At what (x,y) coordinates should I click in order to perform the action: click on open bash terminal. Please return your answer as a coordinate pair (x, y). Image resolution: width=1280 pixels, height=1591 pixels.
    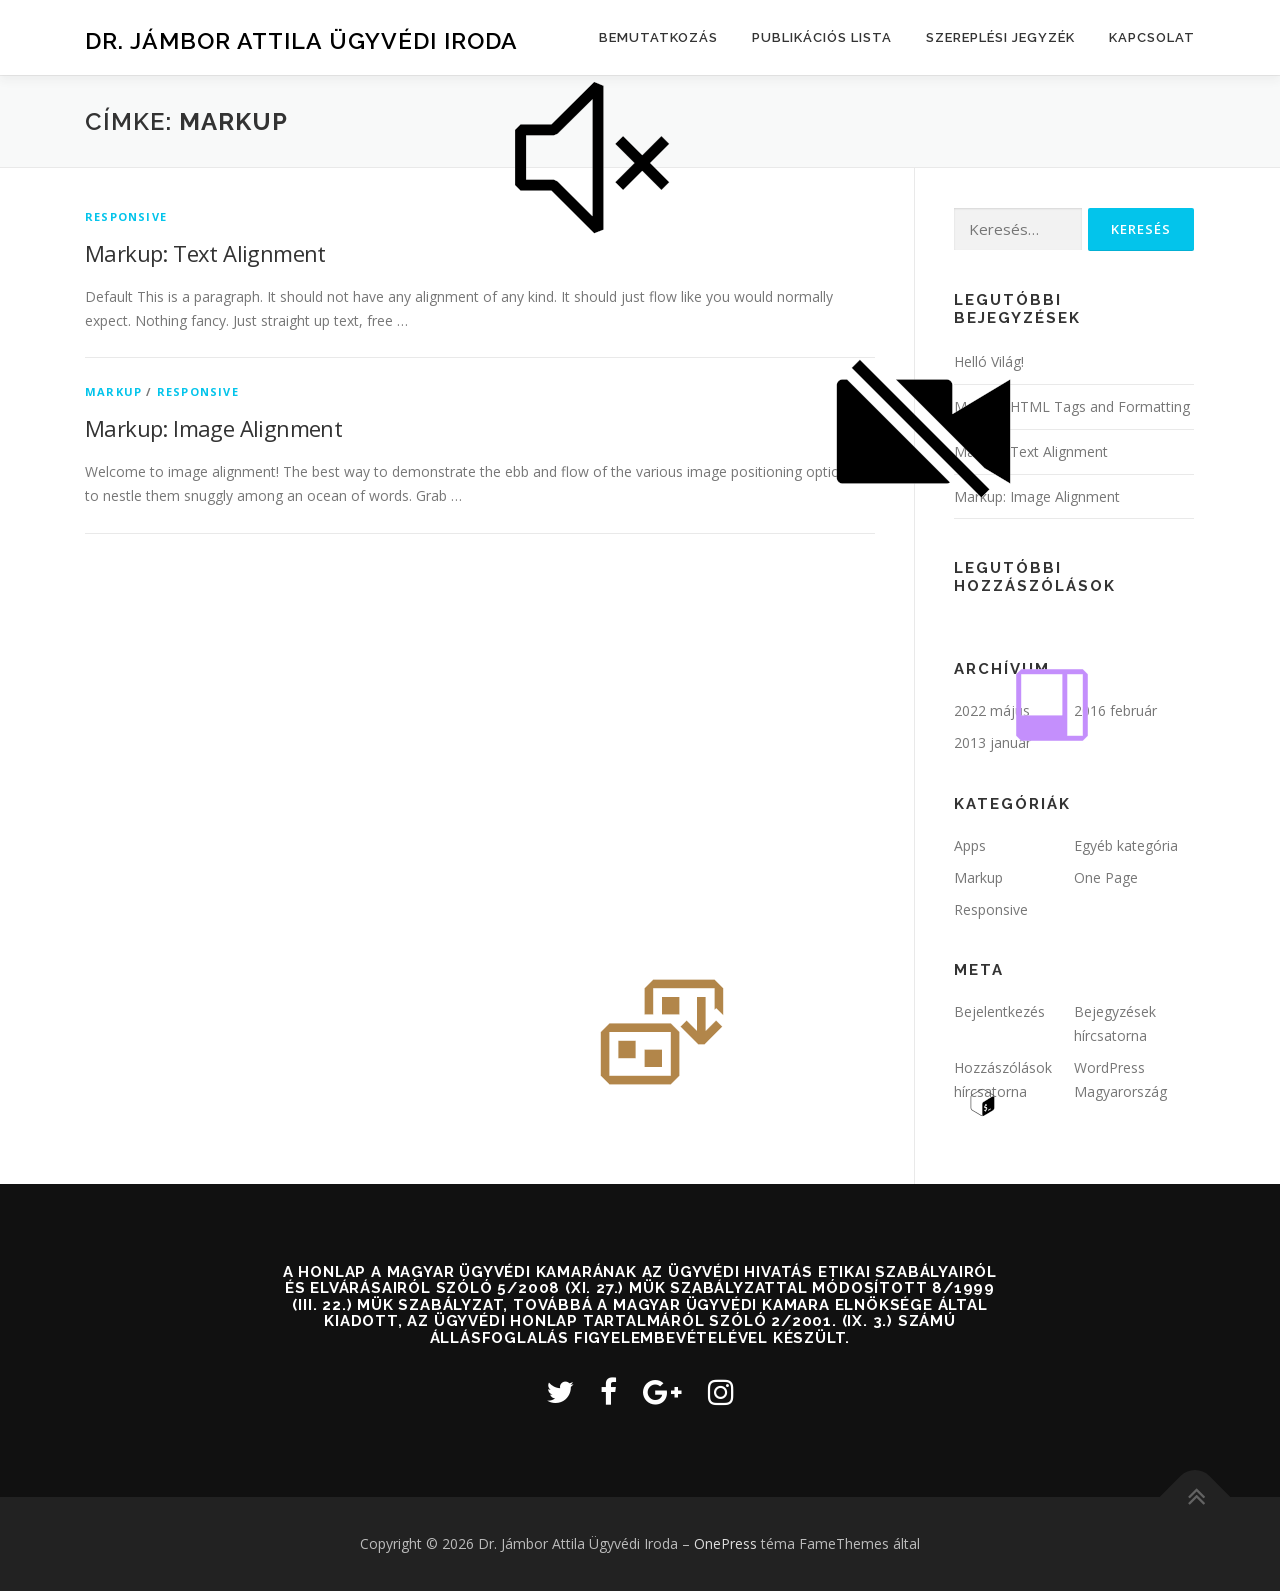
    Looking at the image, I should click on (982, 1102).